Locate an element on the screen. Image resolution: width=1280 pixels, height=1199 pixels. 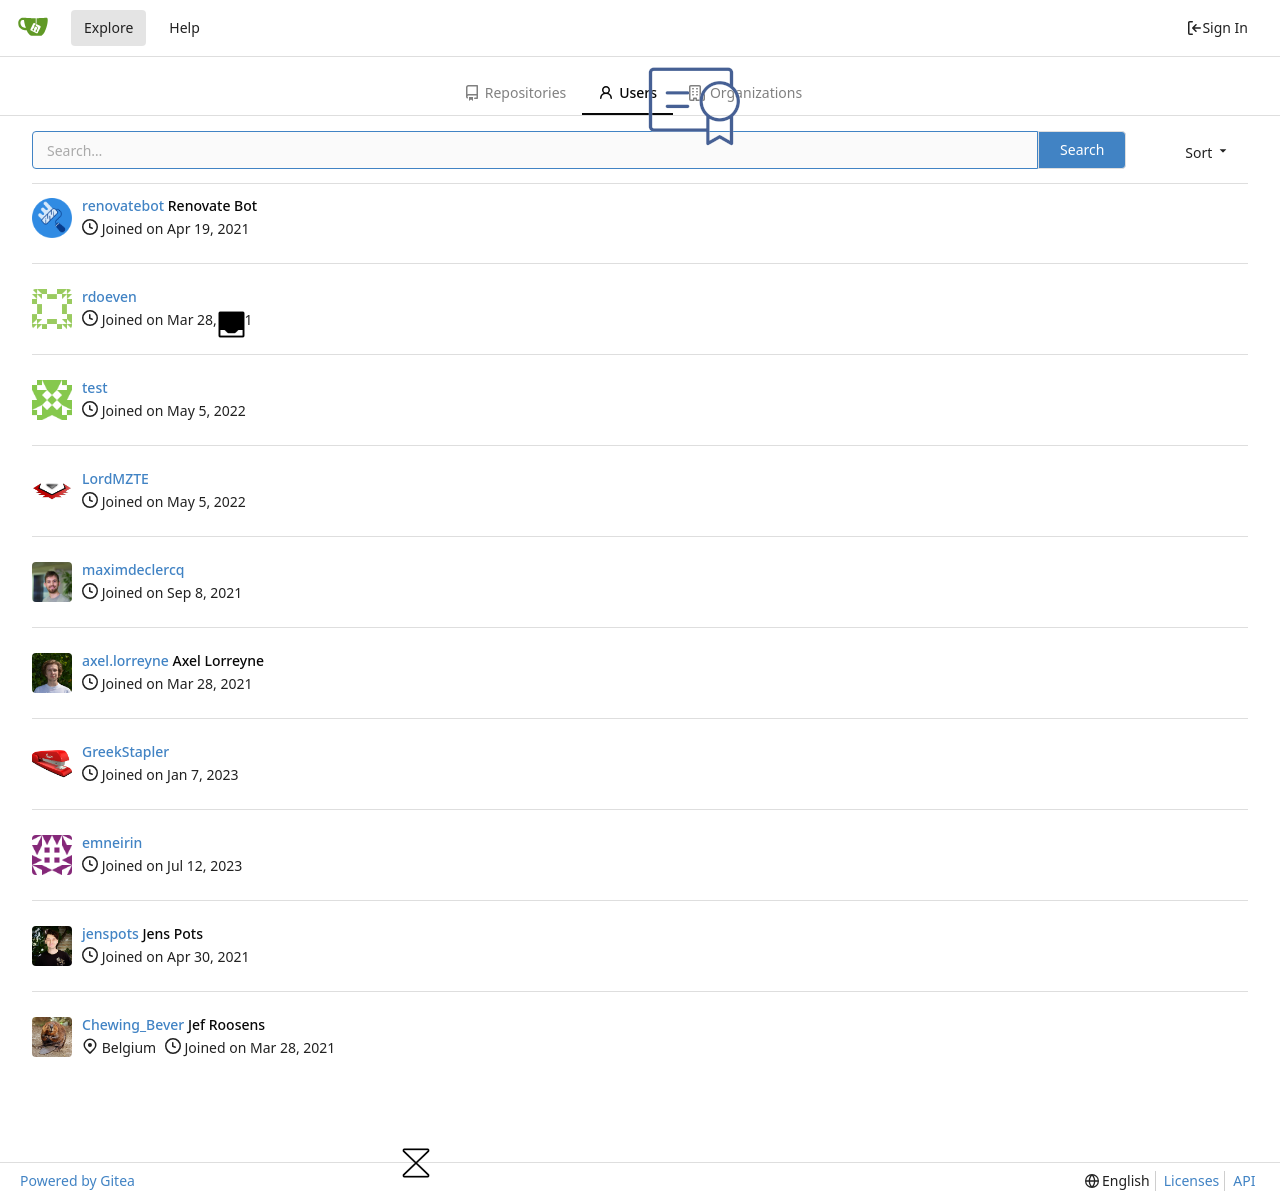
view certificate or credential details is located at coordinates (691, 103).